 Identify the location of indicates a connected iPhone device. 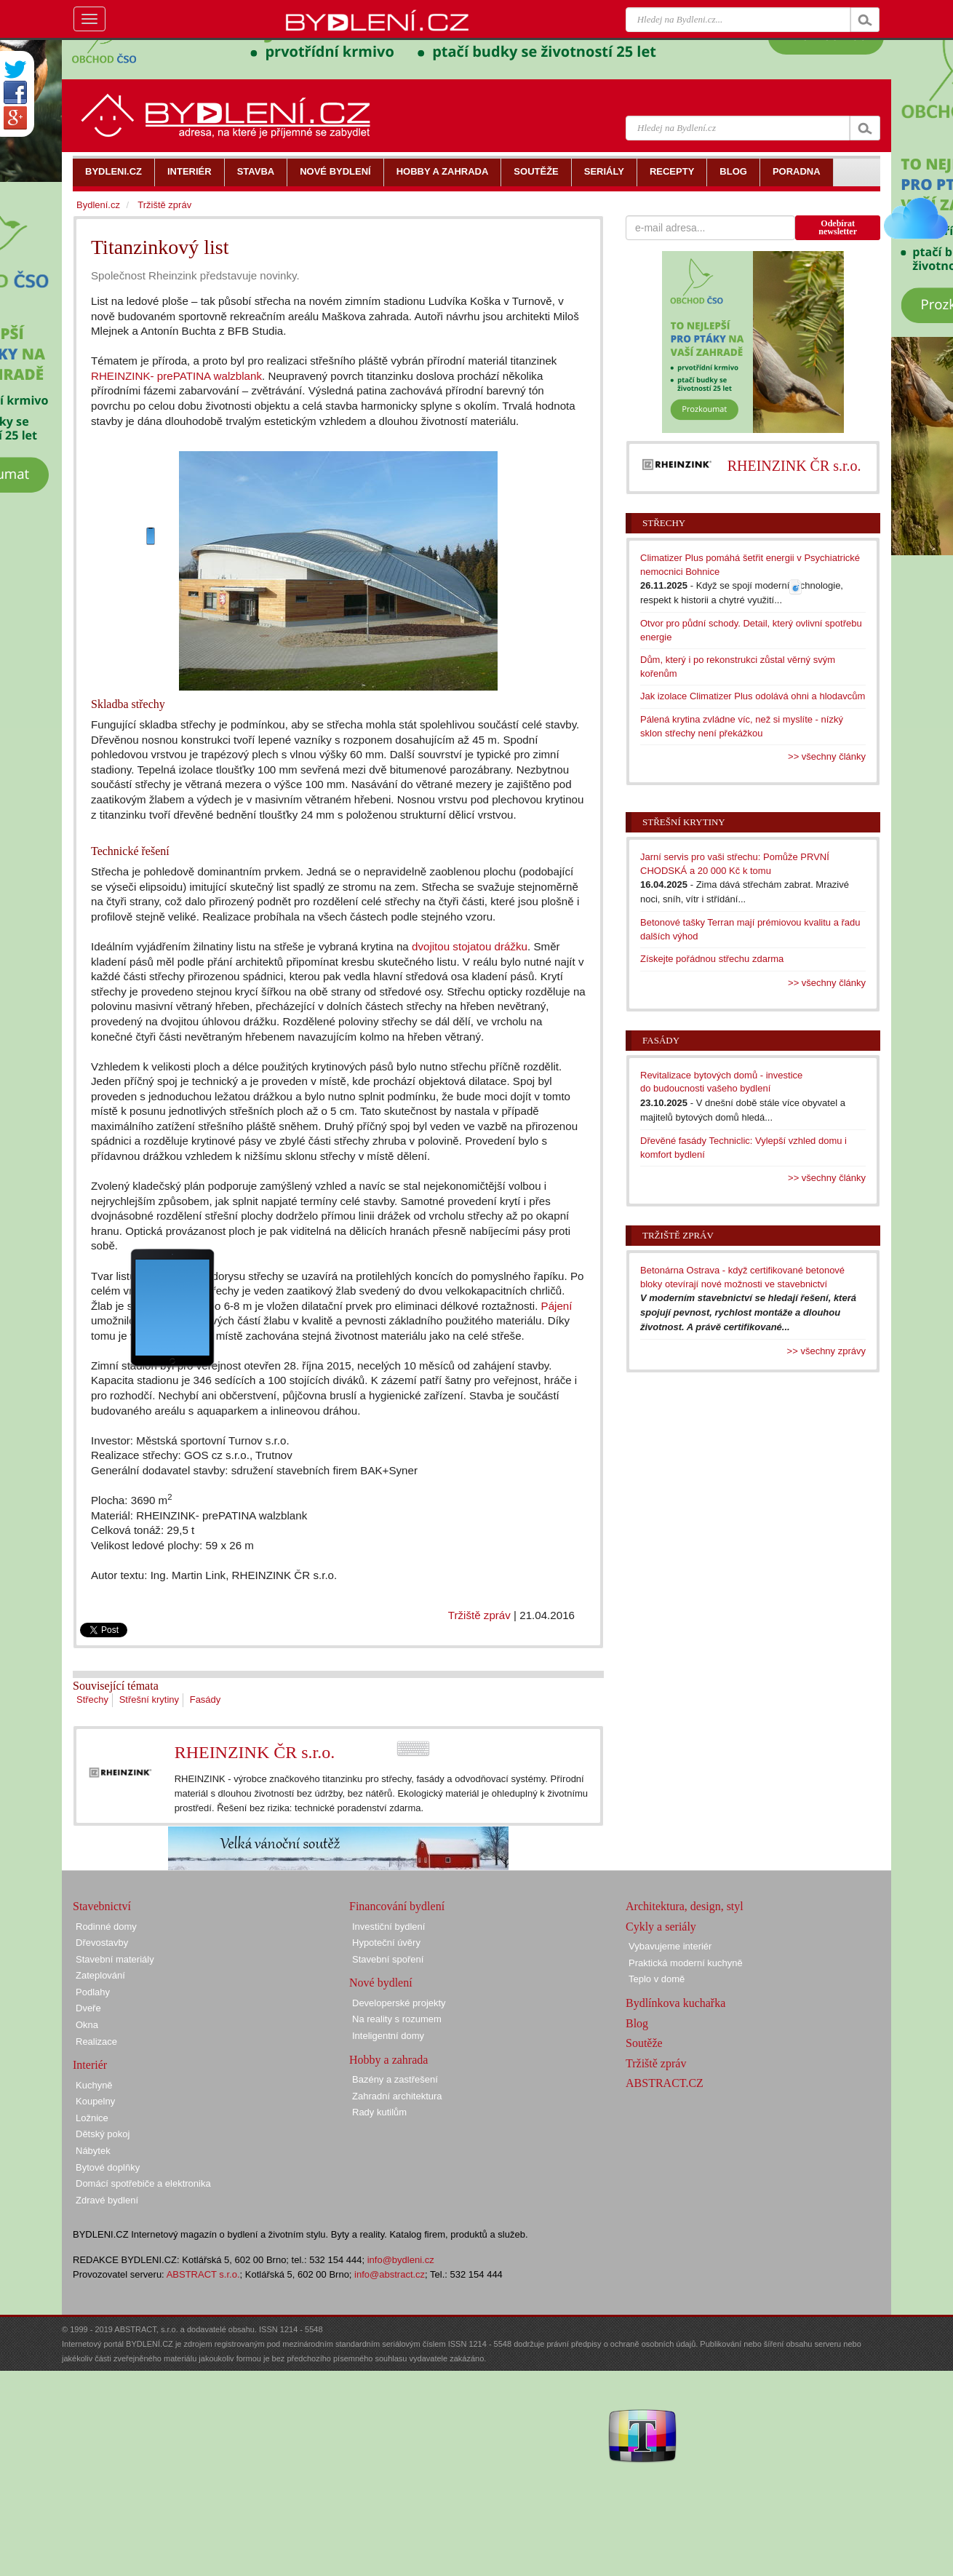
(151, 536).